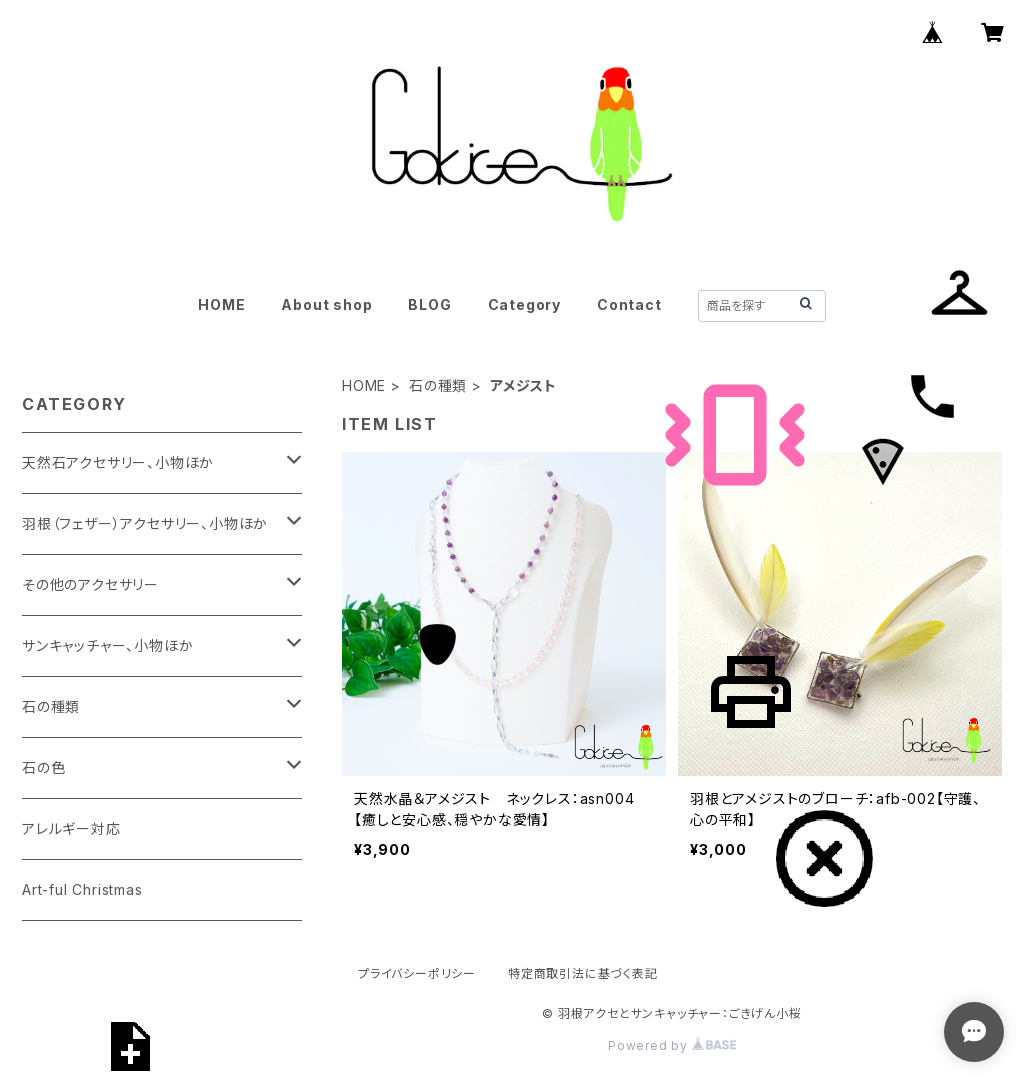  What do you see at coordinates (751, 692) in the screenshot?
I see `print this document` at bounding box center [751, 692].